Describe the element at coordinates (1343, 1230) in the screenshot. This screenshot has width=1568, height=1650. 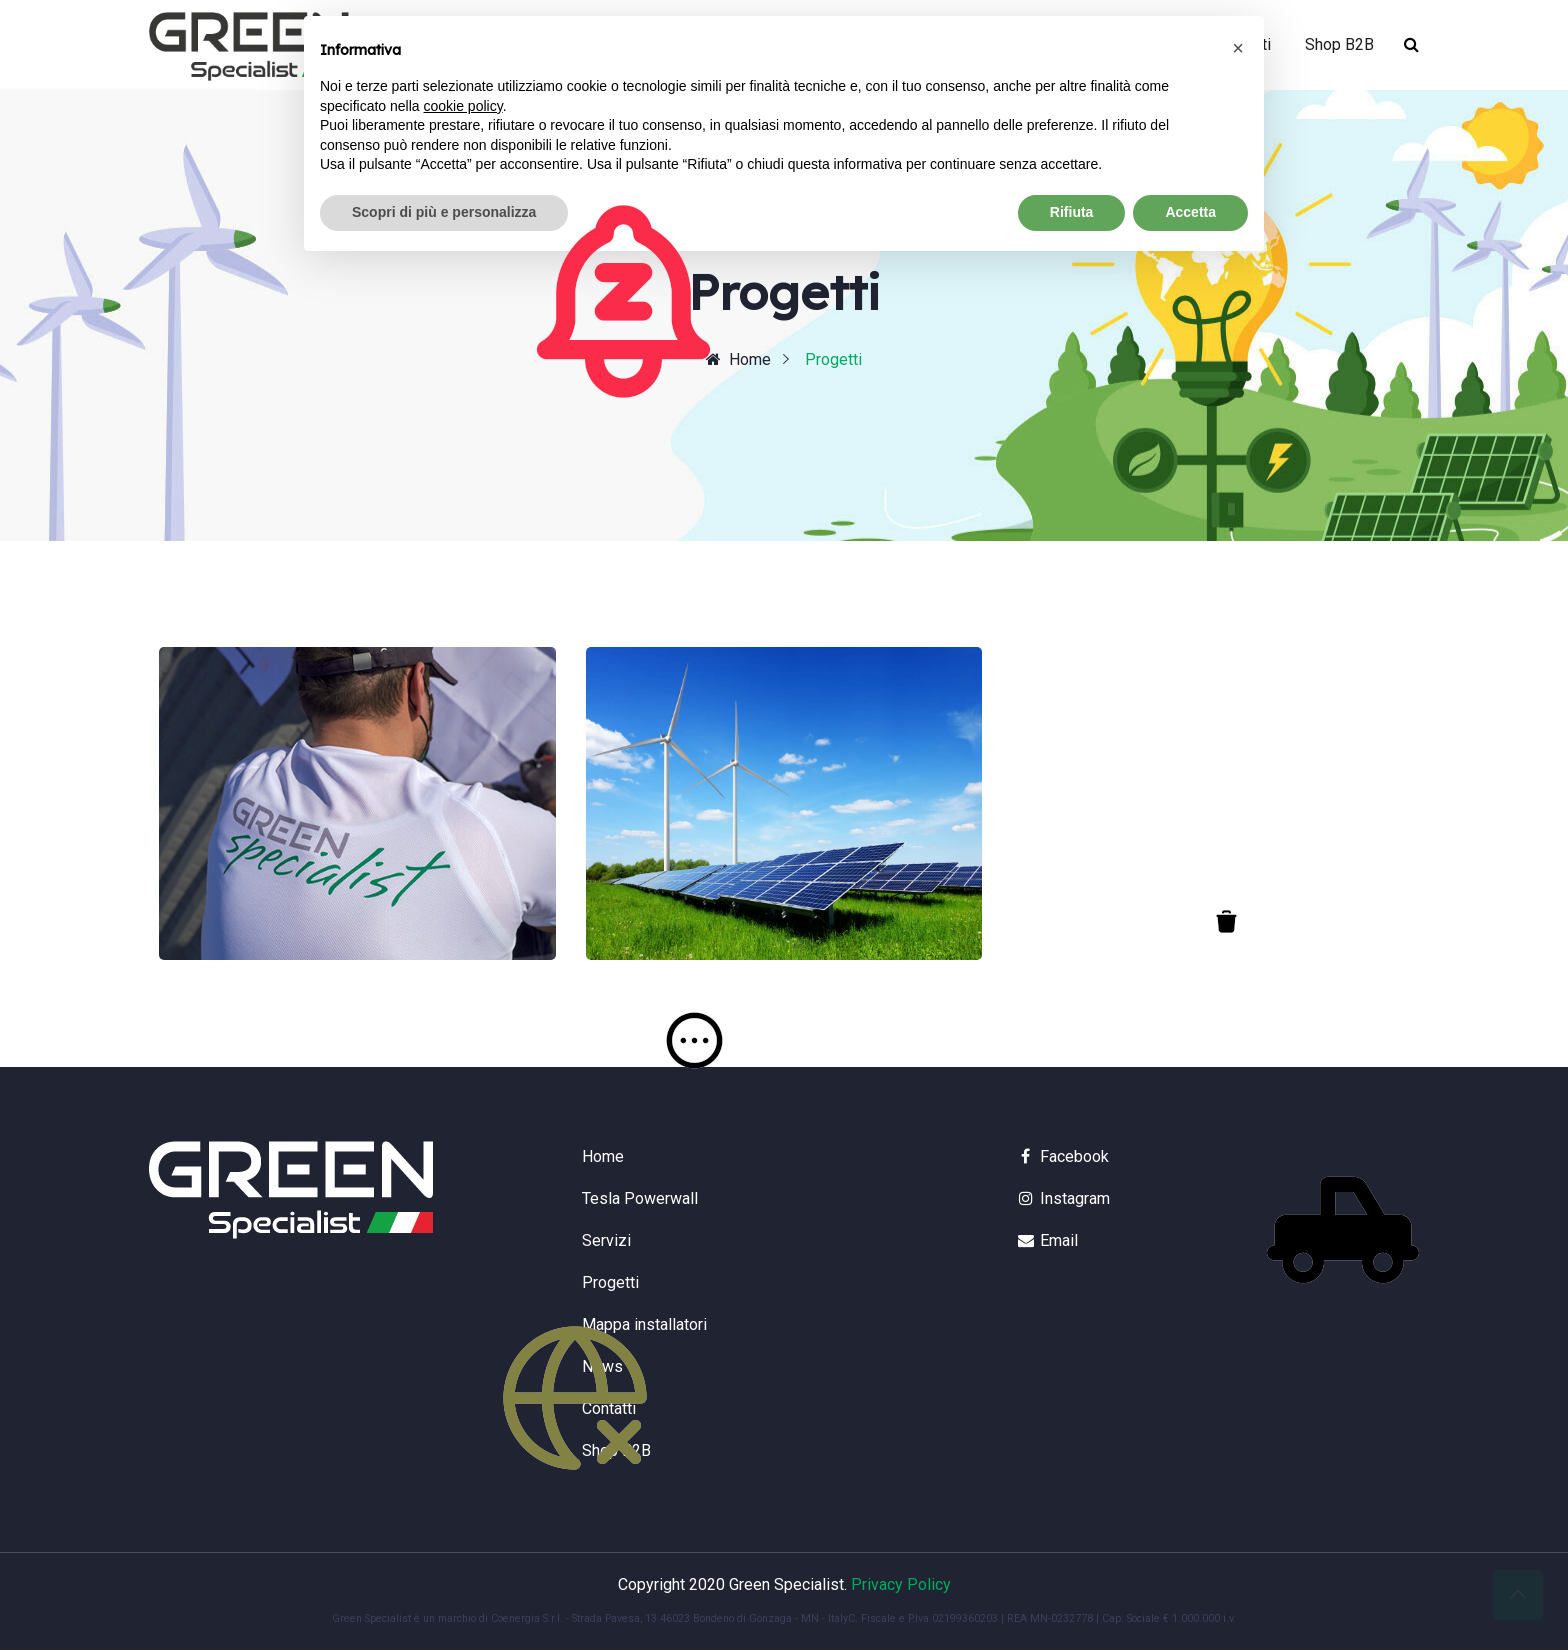
I see `select pickup truck as vehicle type` at that location.